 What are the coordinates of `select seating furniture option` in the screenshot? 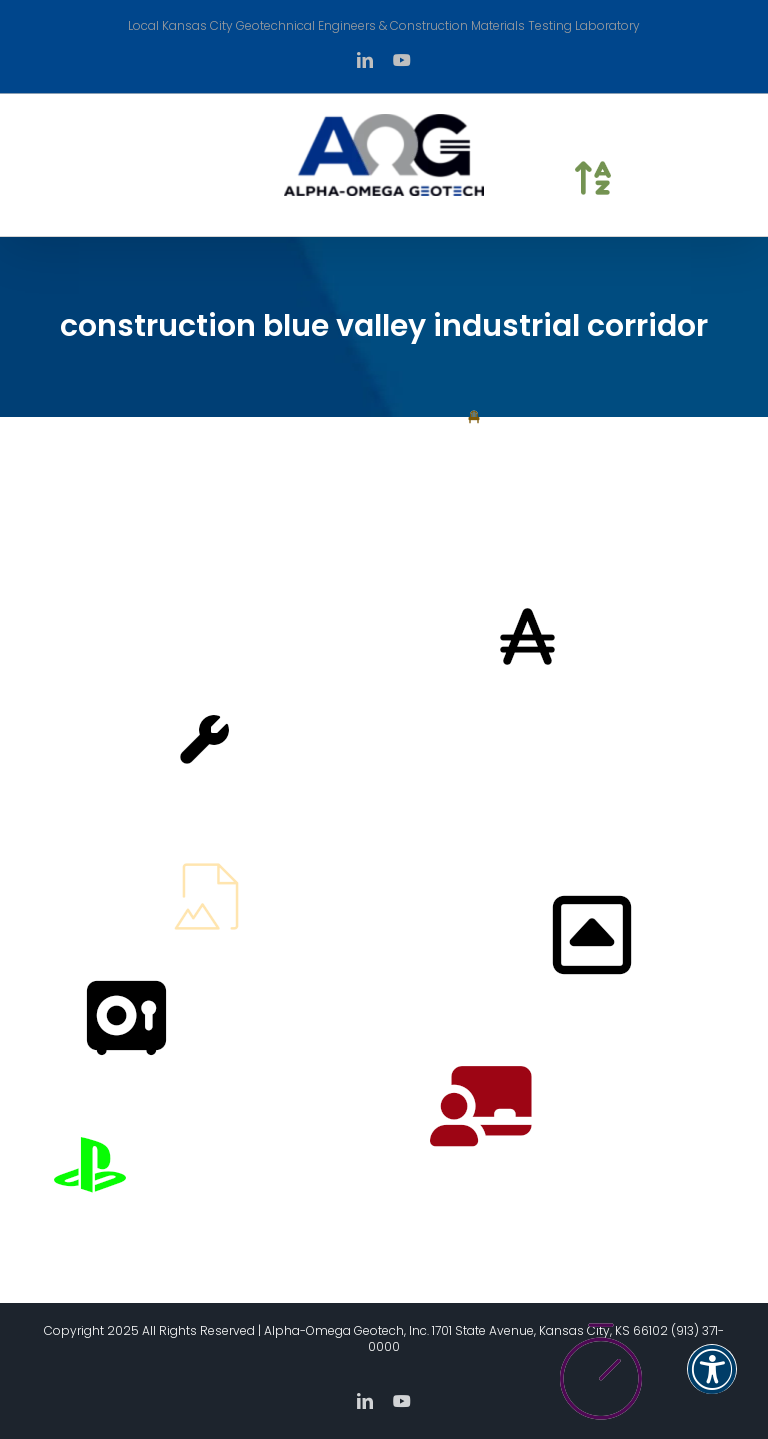 It's located at (474, 417).